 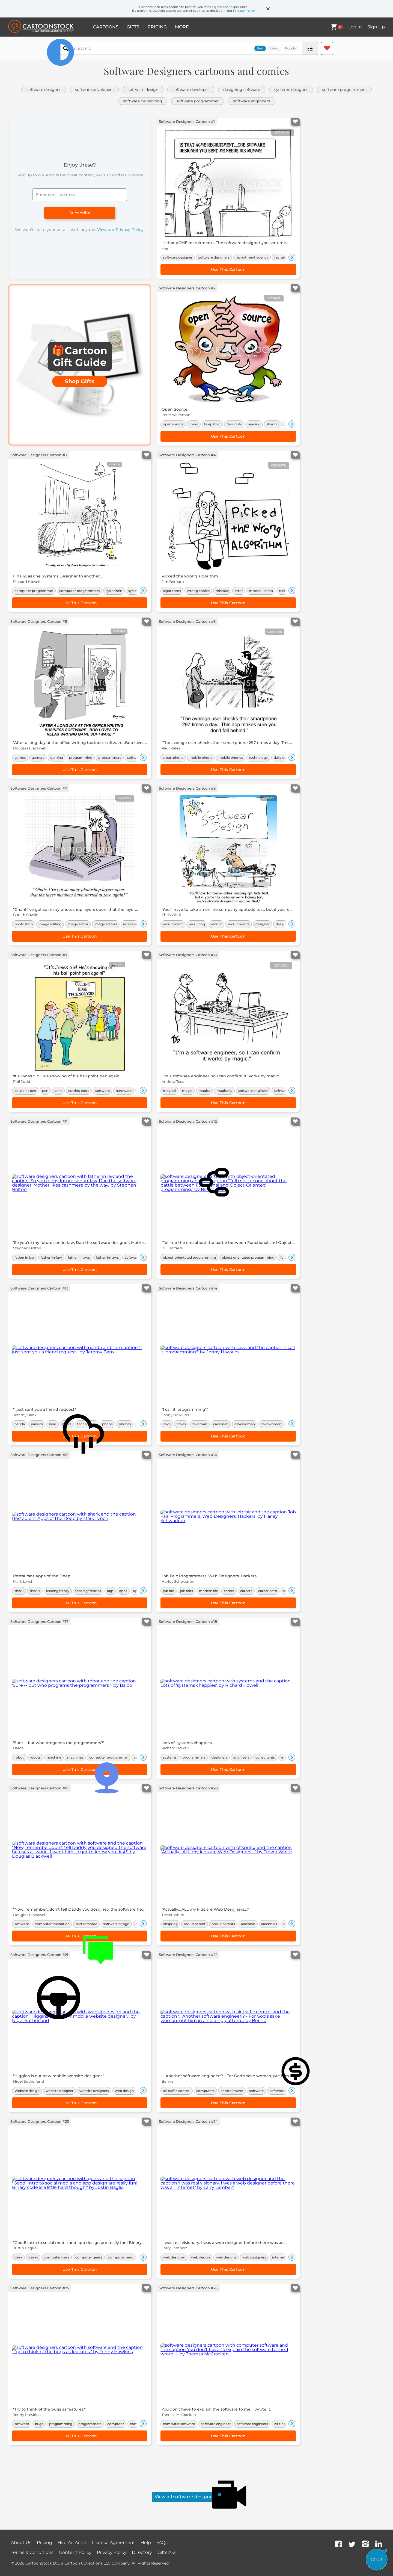 I want to click on access driving or navigation mode, so click(x=58, y=1997).